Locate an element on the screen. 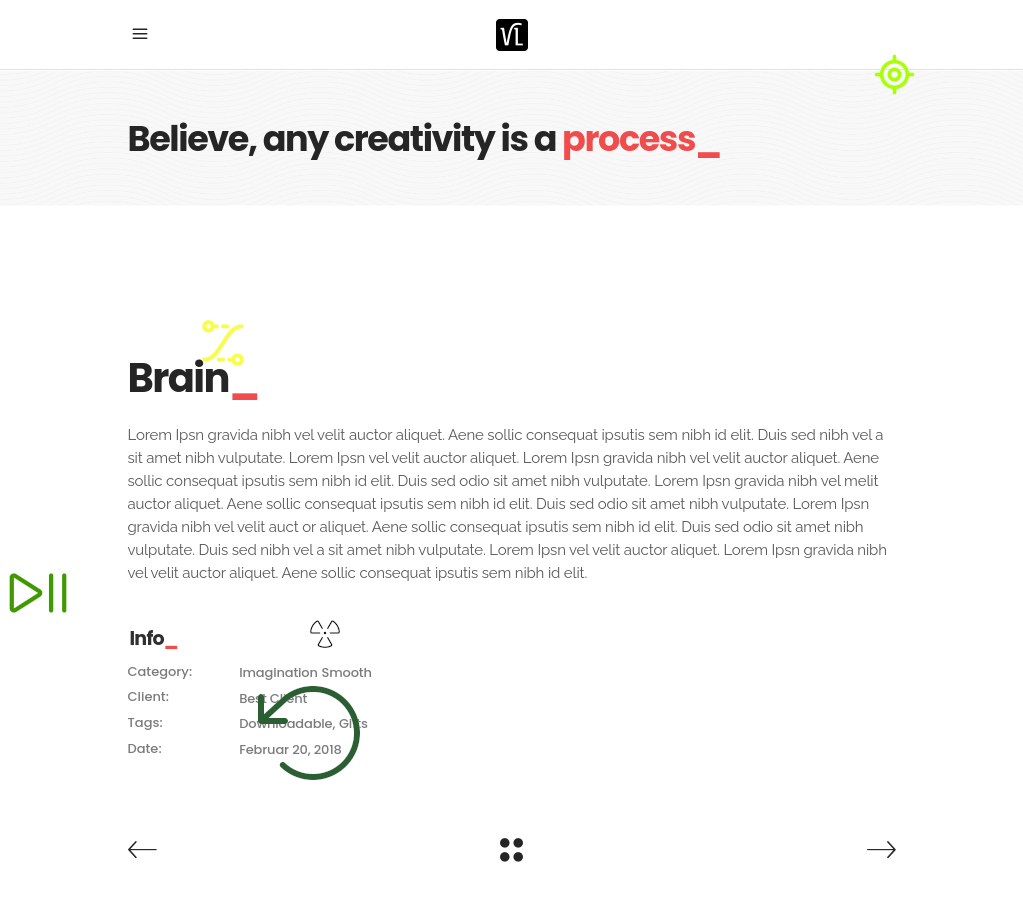  undo the last action is located at coordinates (313, 733).